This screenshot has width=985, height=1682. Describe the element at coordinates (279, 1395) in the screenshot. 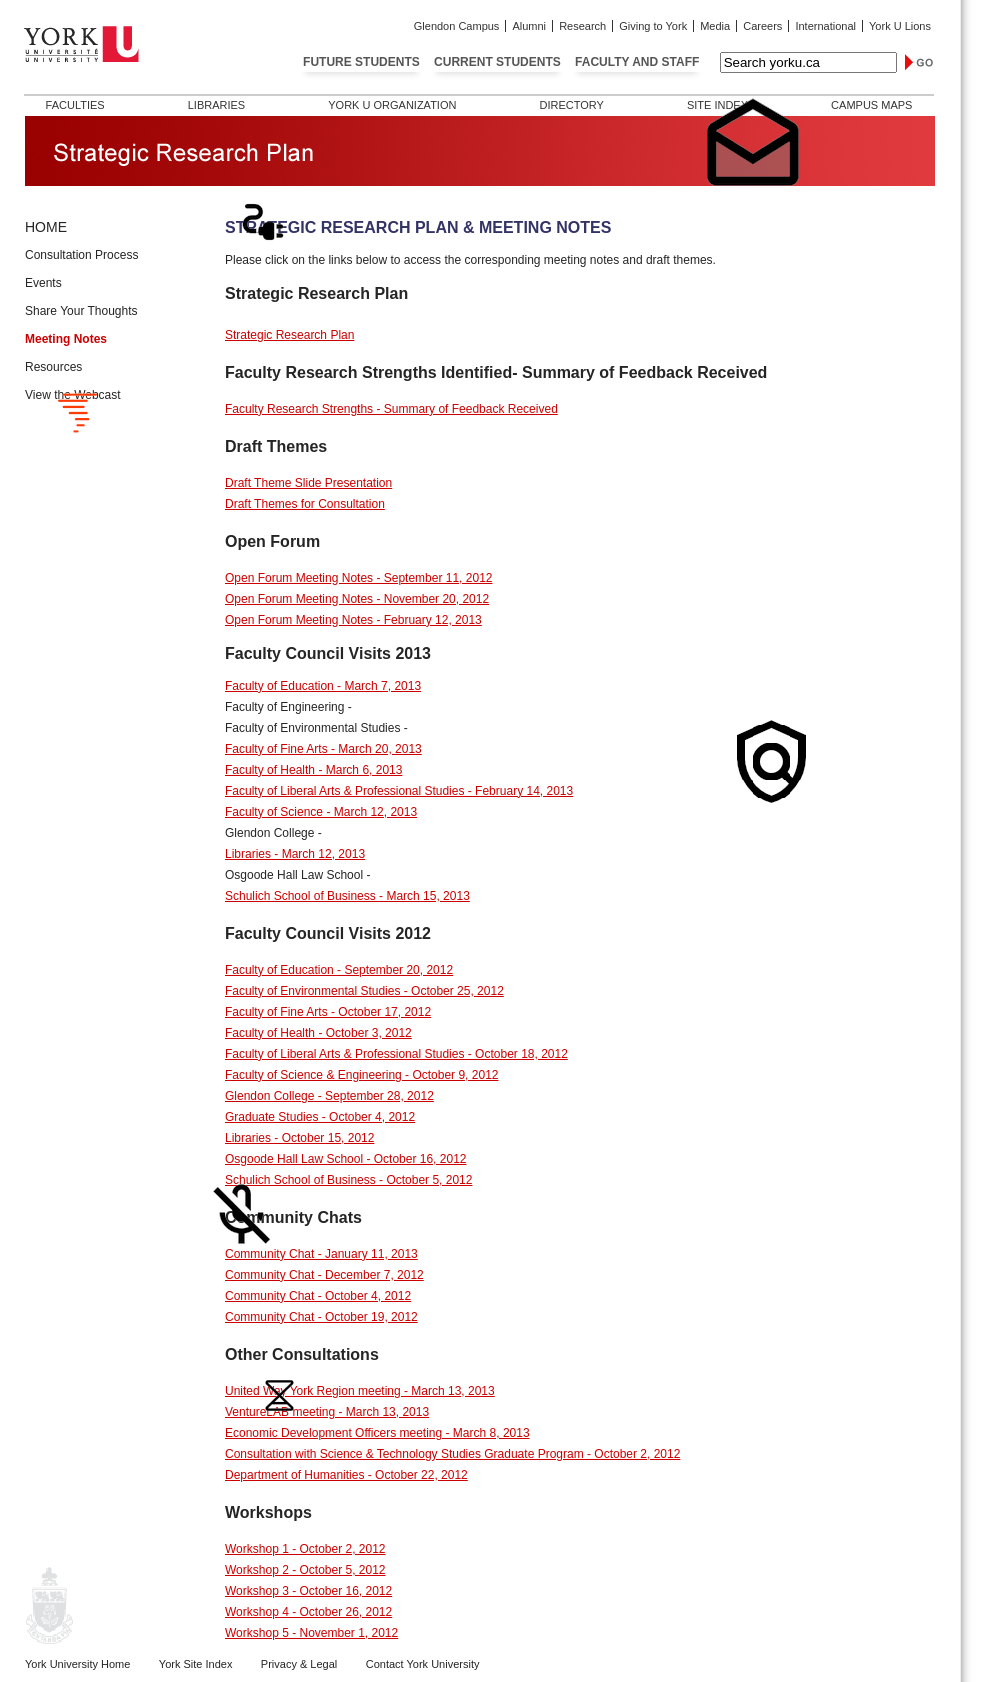

I see `indicates time running low or nearly expired` at that location.